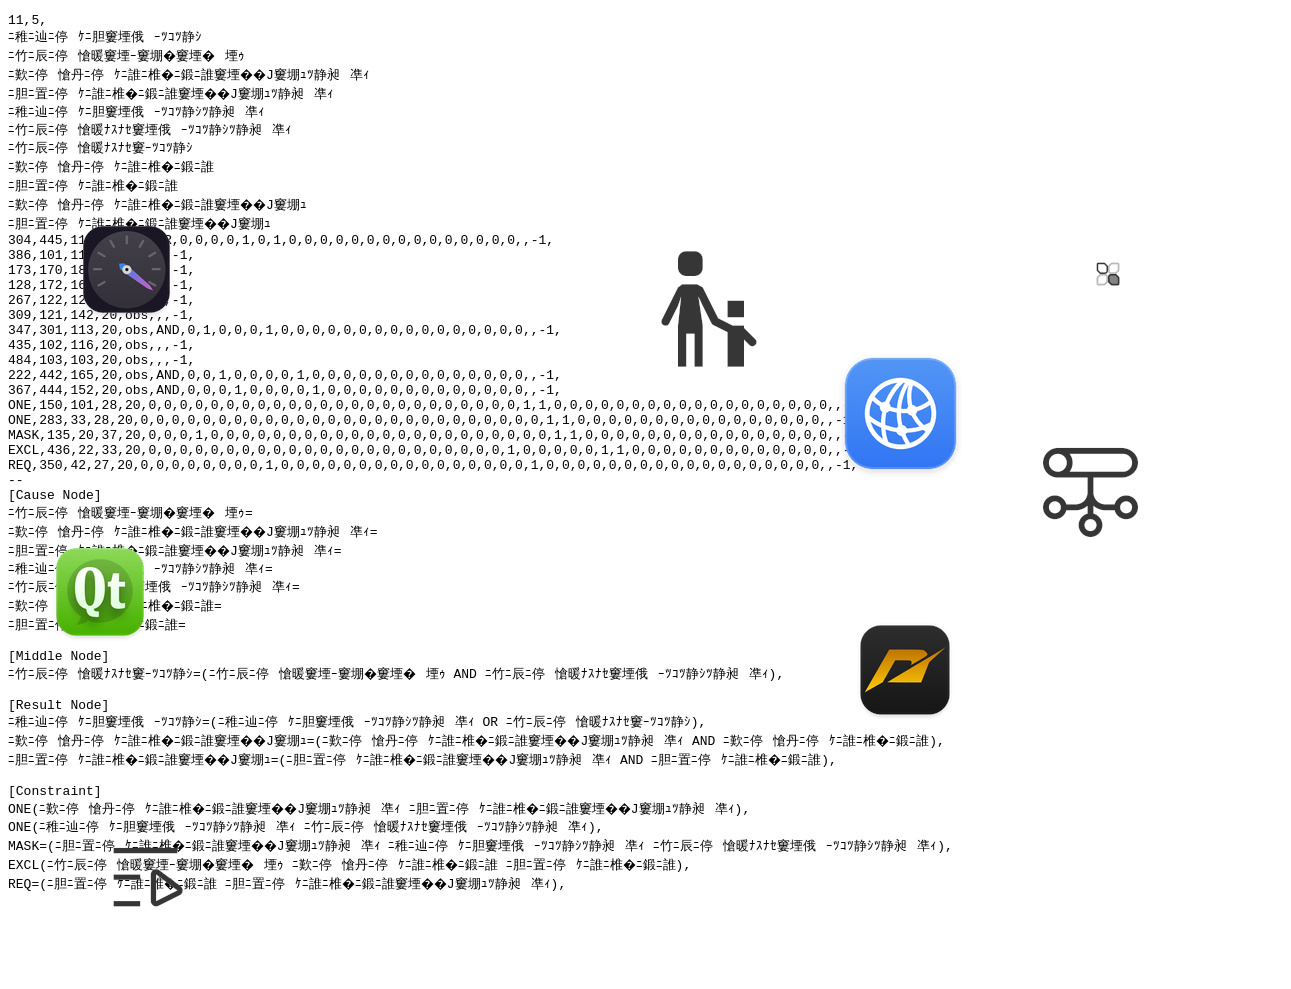 The height and width of the screenshot is (989, 1291). Describe the element at coordinates (711, 309) in the screenshot. I see `access parental control settings` at that location.